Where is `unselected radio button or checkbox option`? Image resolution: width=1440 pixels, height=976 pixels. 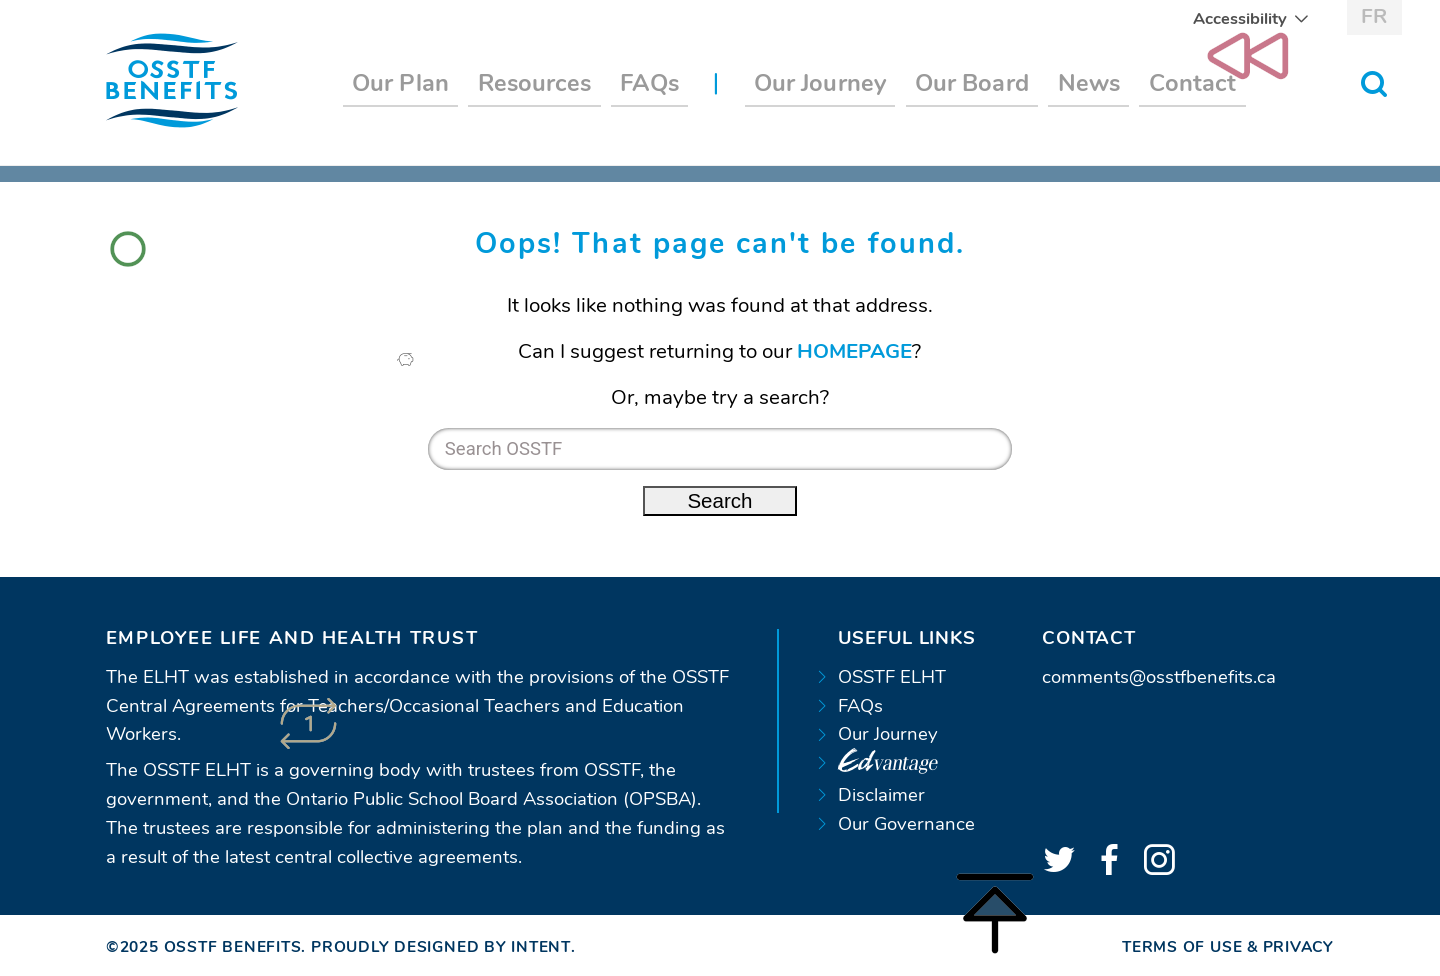
unselected radio button or checkbox option is located at coordinates (128, 249).